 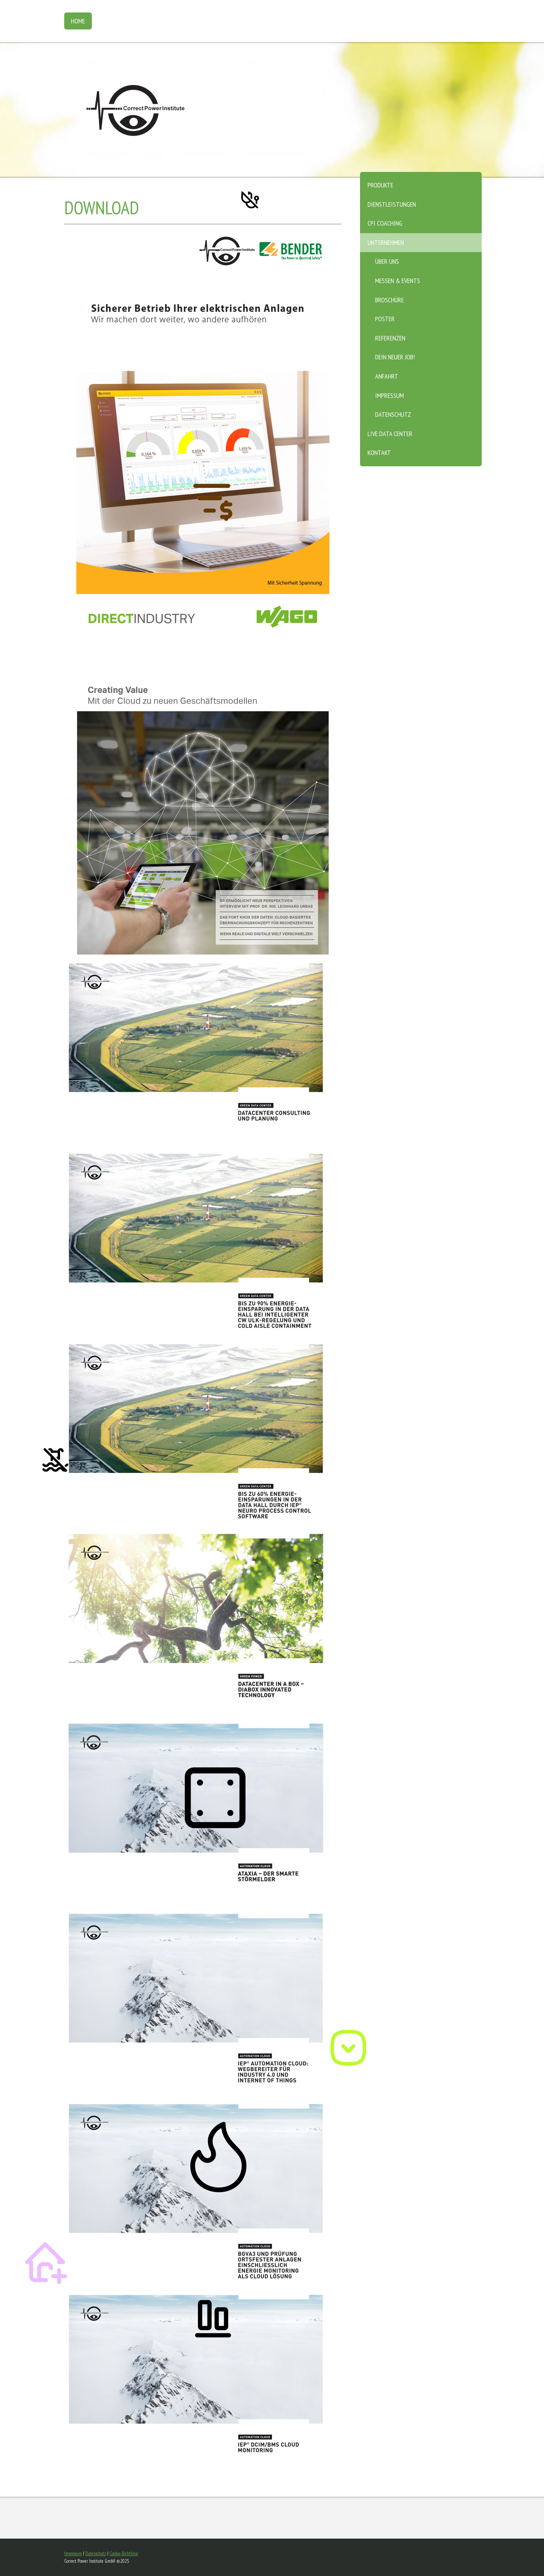 What do you see at coordinates (212, 498) in the screenshot?
I see `filter results by price or cost` at bounding box center [212, 498].